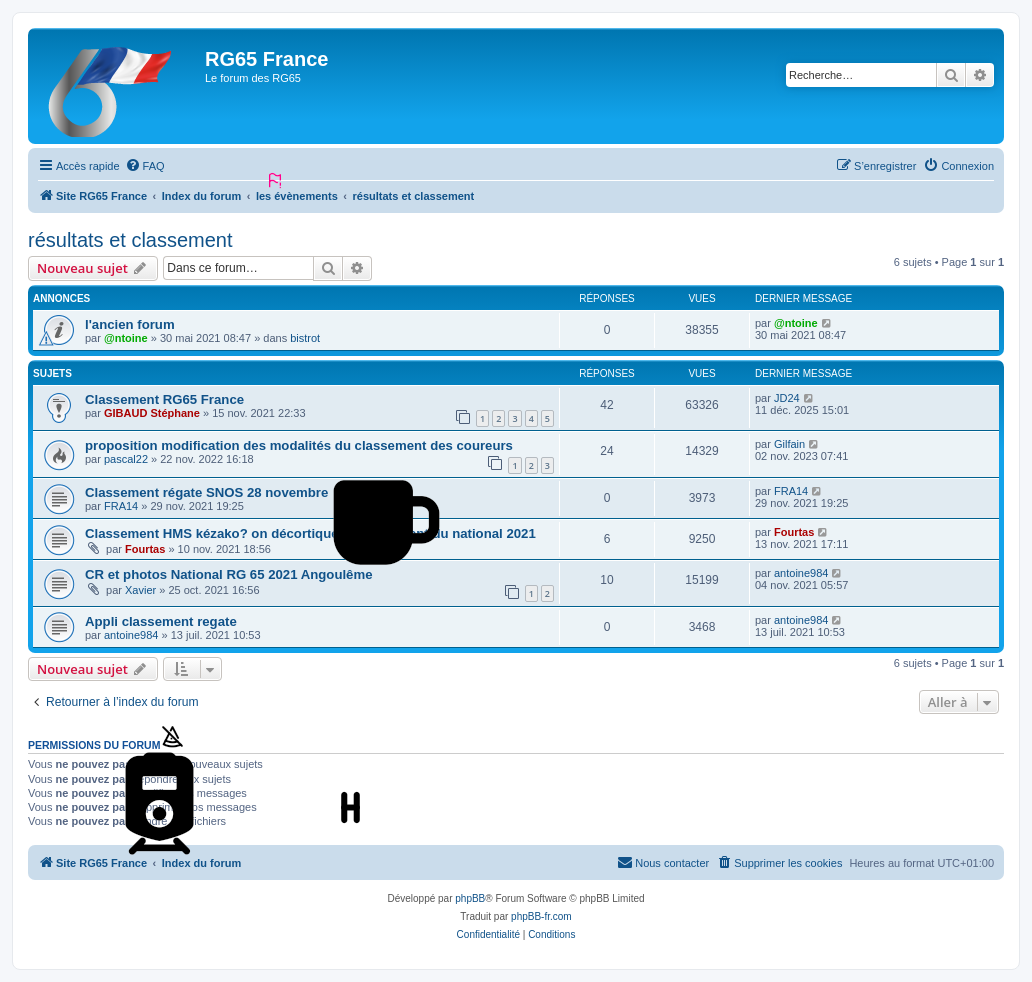  I want to click on report or flag content with an urgent issue, so click(275, 180).